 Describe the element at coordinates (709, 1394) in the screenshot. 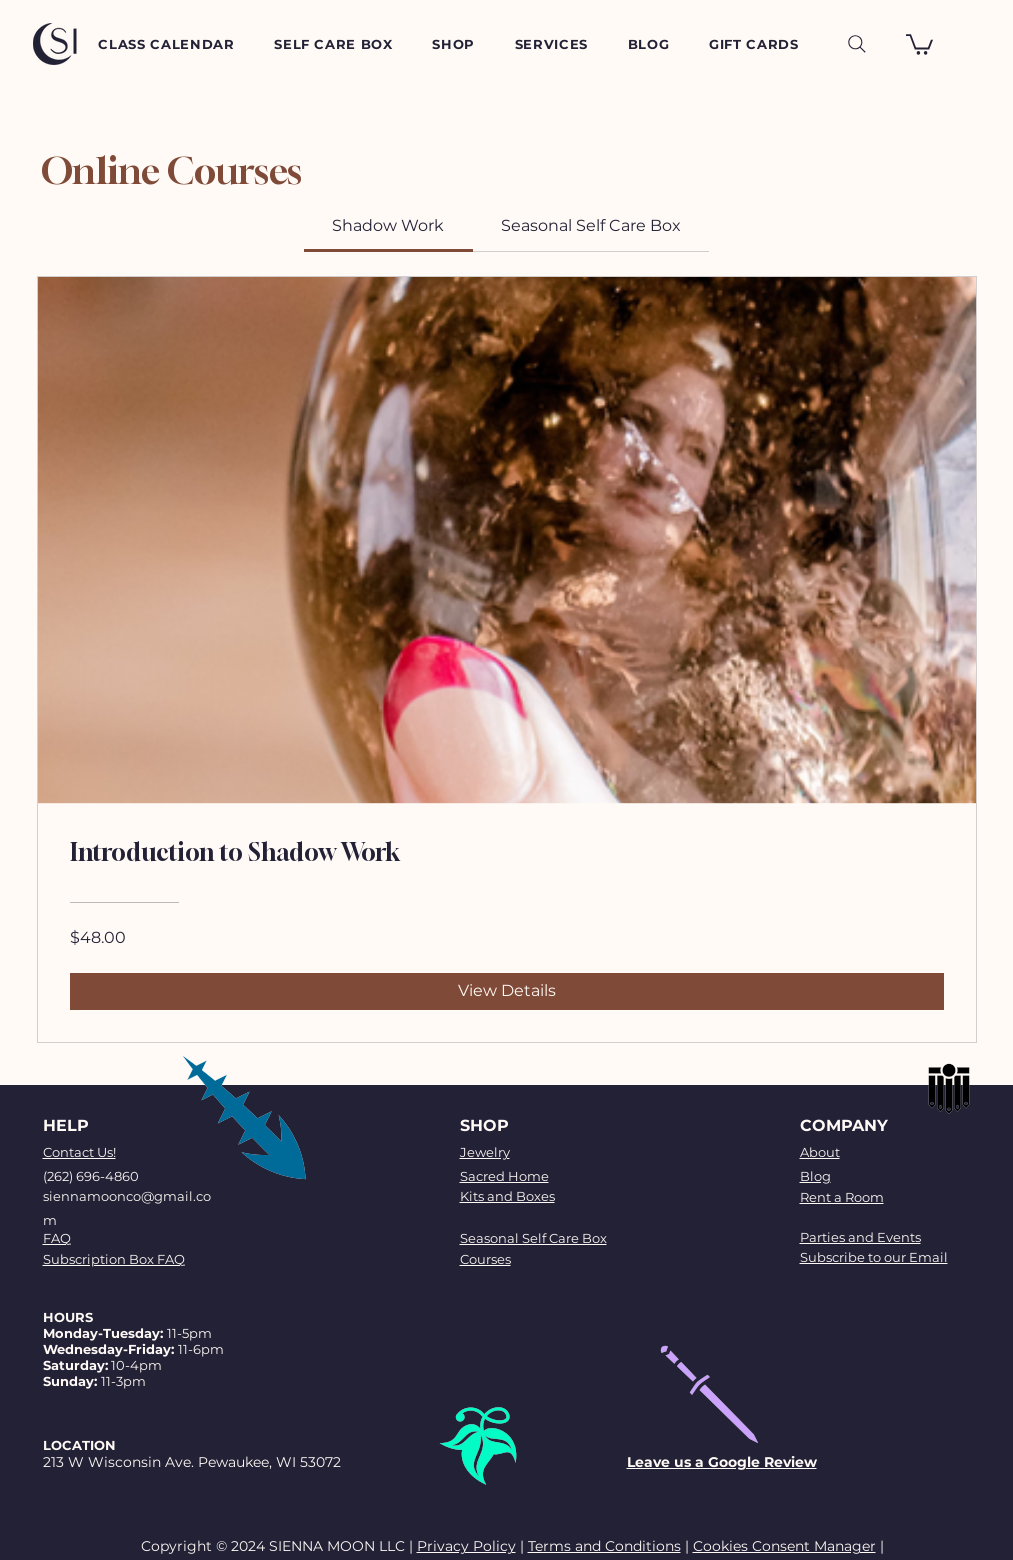

I see `equip a two-handed sword weapon` at that location.